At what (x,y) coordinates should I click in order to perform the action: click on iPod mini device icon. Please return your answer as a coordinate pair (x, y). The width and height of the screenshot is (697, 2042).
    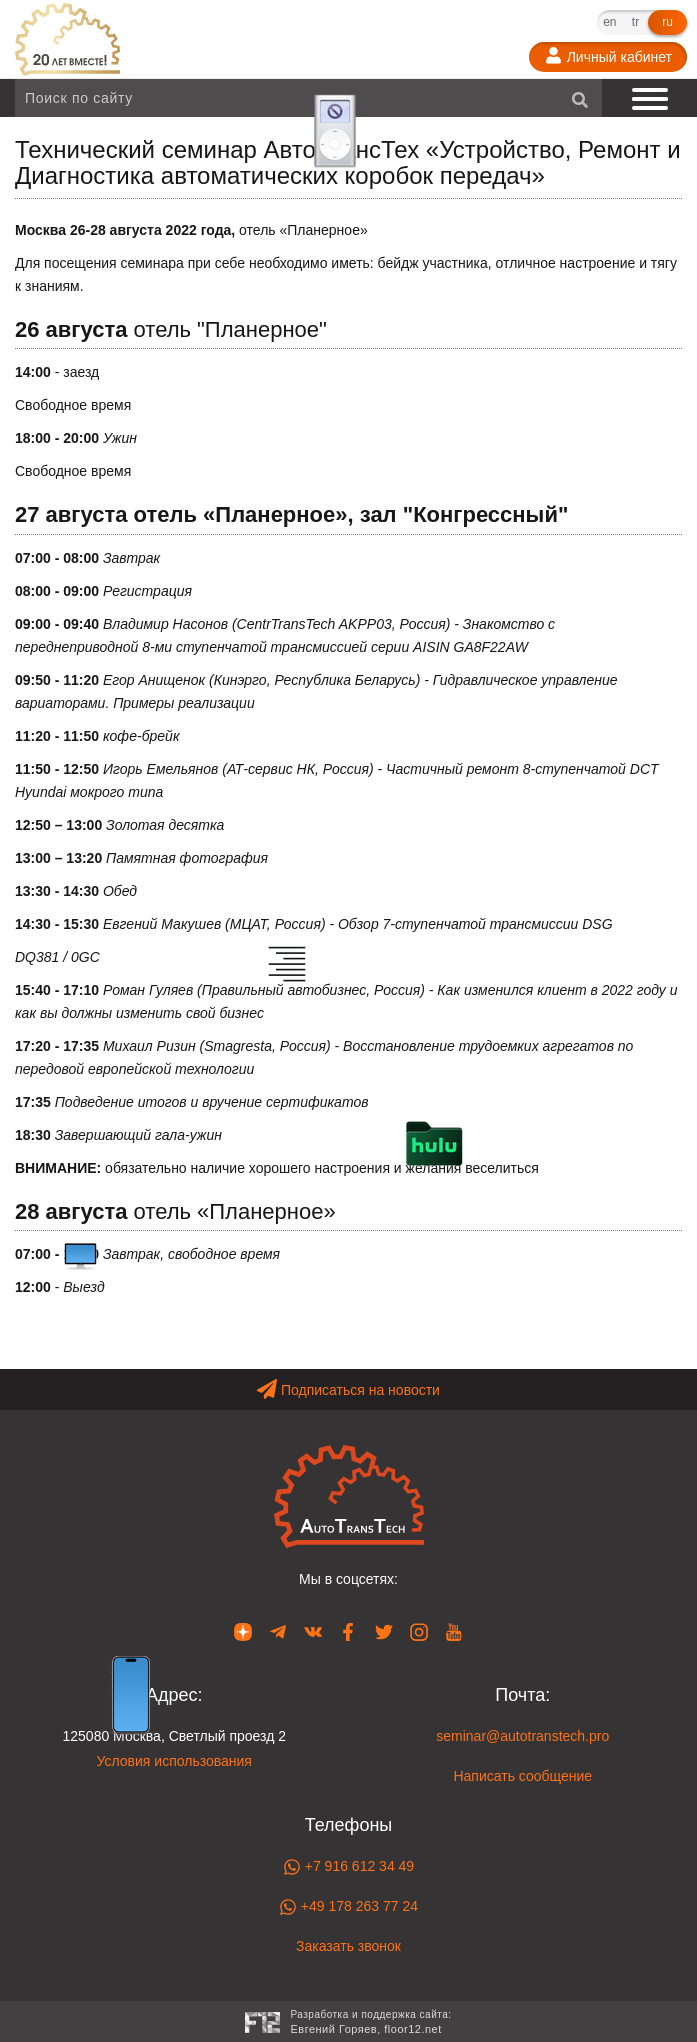
    Looking at the image, I should click on (335, 131).